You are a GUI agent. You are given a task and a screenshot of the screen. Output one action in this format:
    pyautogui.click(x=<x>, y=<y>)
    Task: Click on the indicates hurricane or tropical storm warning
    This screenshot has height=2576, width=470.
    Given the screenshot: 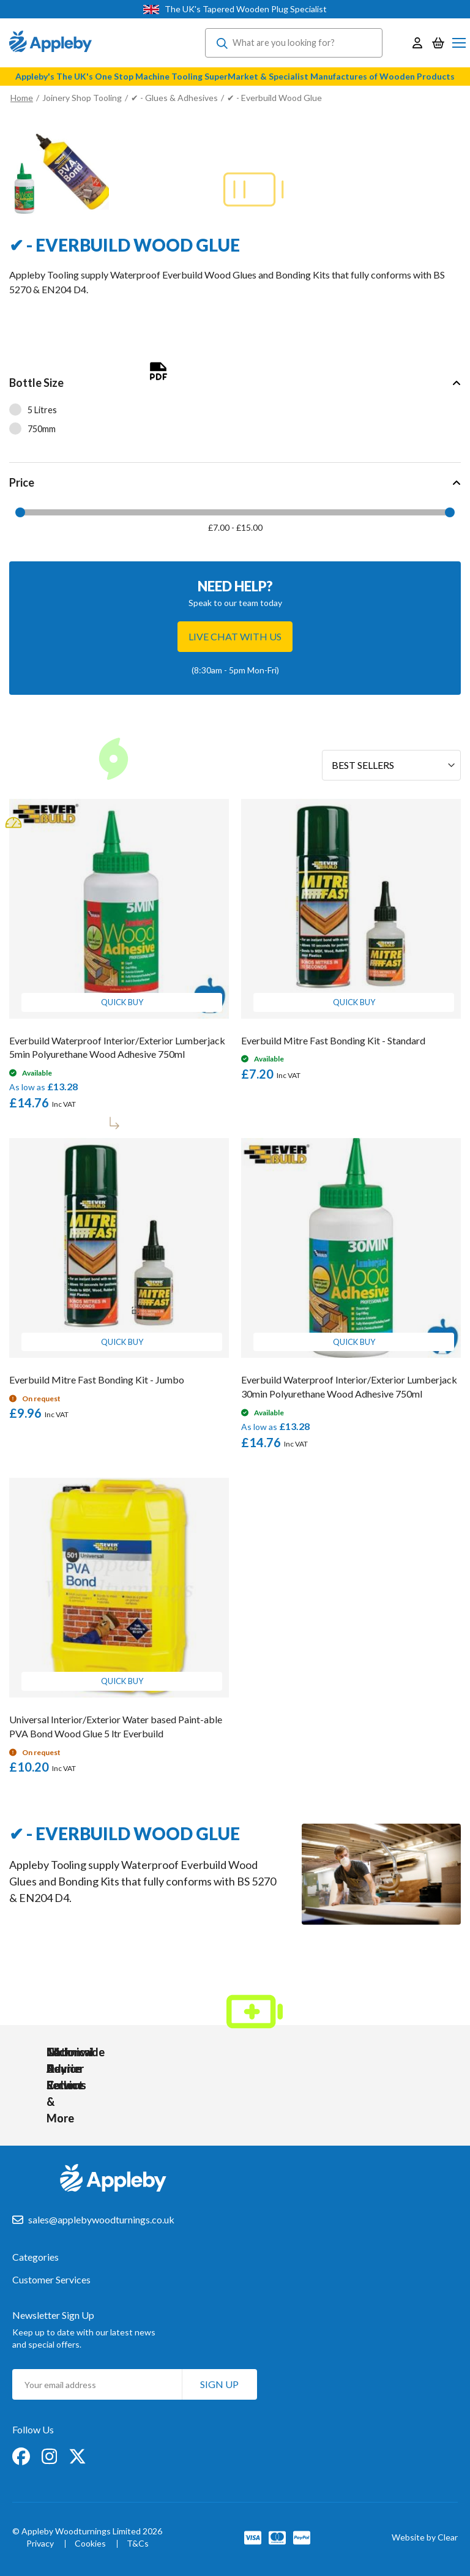 What is the action you would take?
    pyautogui.click(x=113, y=758)
    